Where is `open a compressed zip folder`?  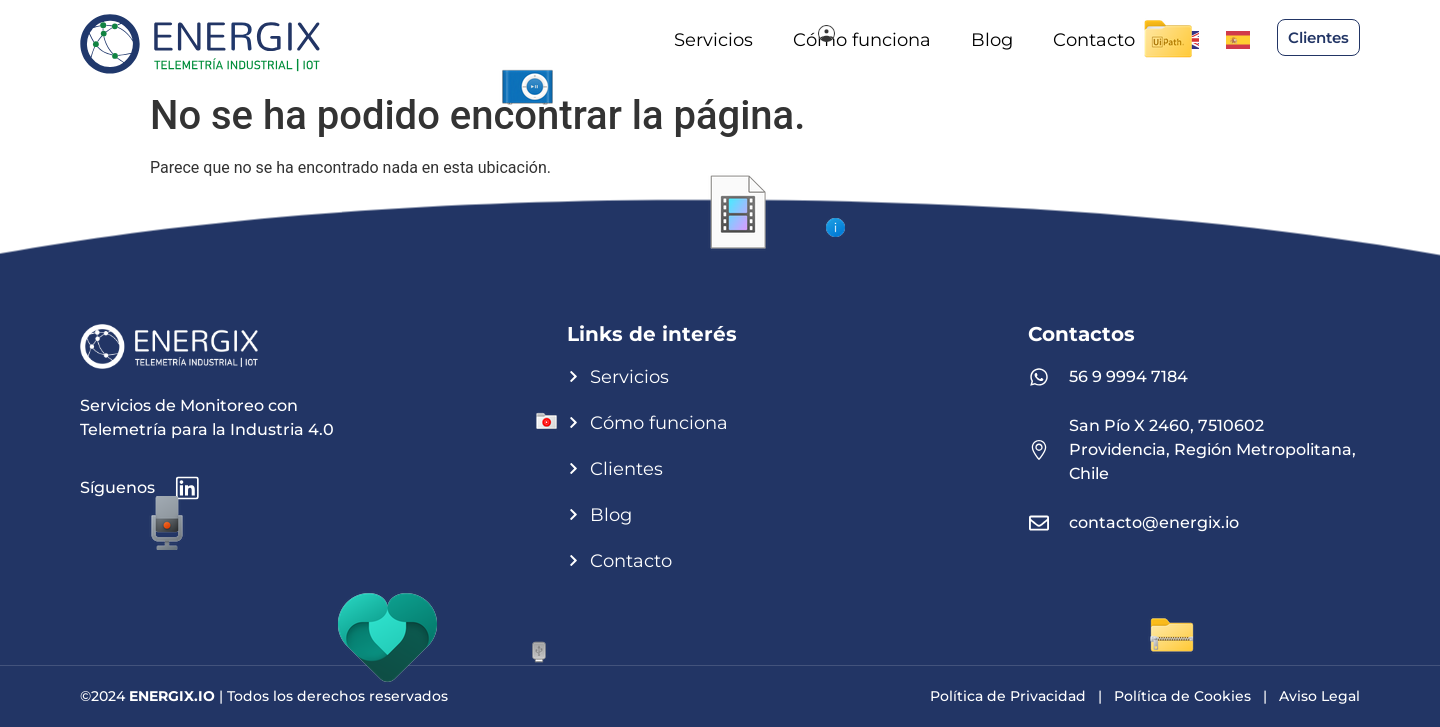 open a compressed zip folder is located at coordinates (1172, 636).